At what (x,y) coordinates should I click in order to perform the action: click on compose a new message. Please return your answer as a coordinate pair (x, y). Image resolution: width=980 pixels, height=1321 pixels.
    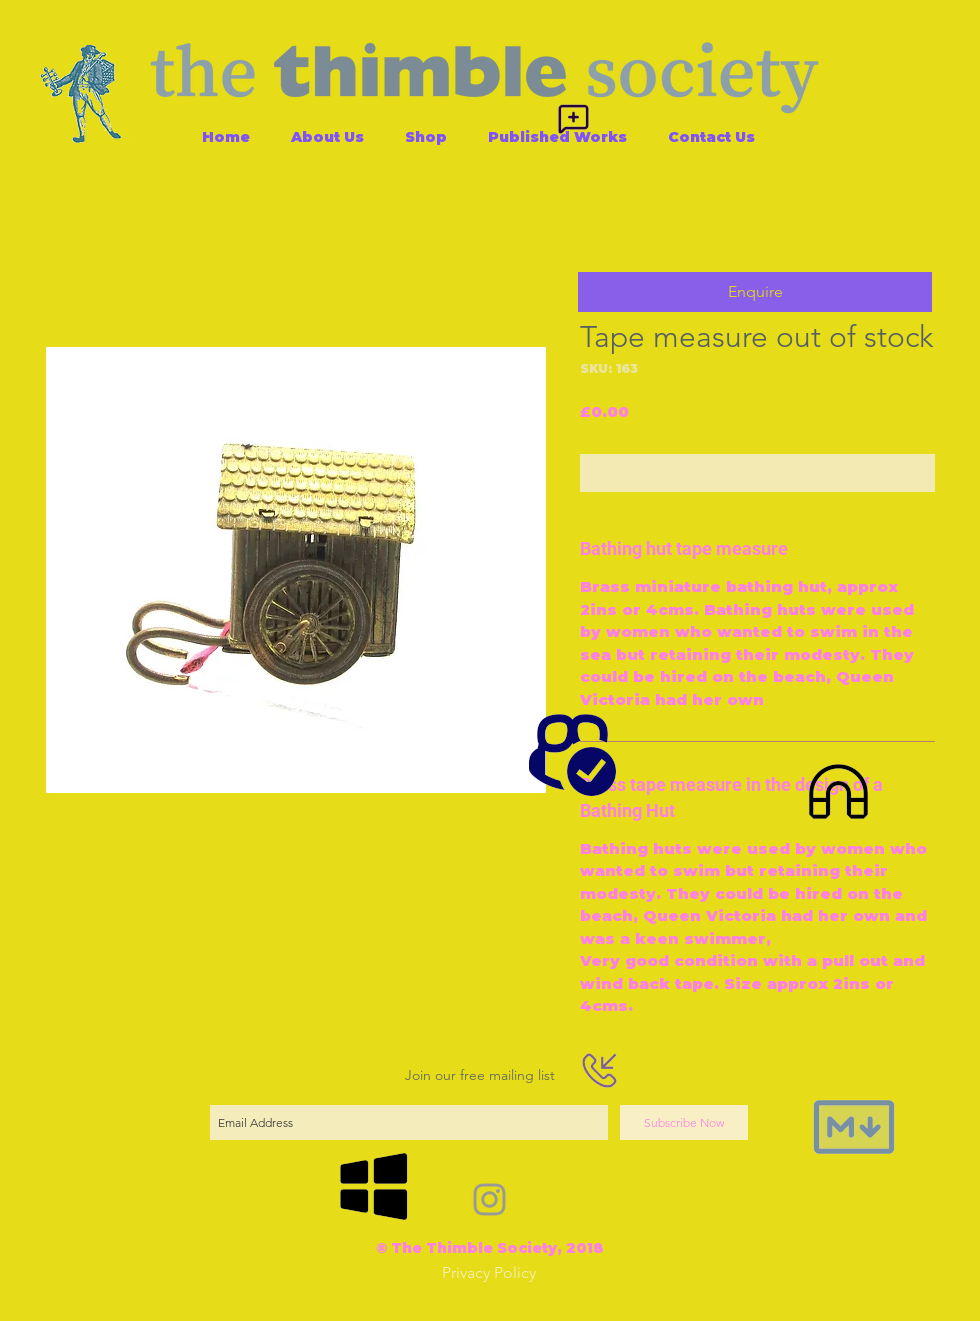
    Looking at the image, I should click on (573, 118).